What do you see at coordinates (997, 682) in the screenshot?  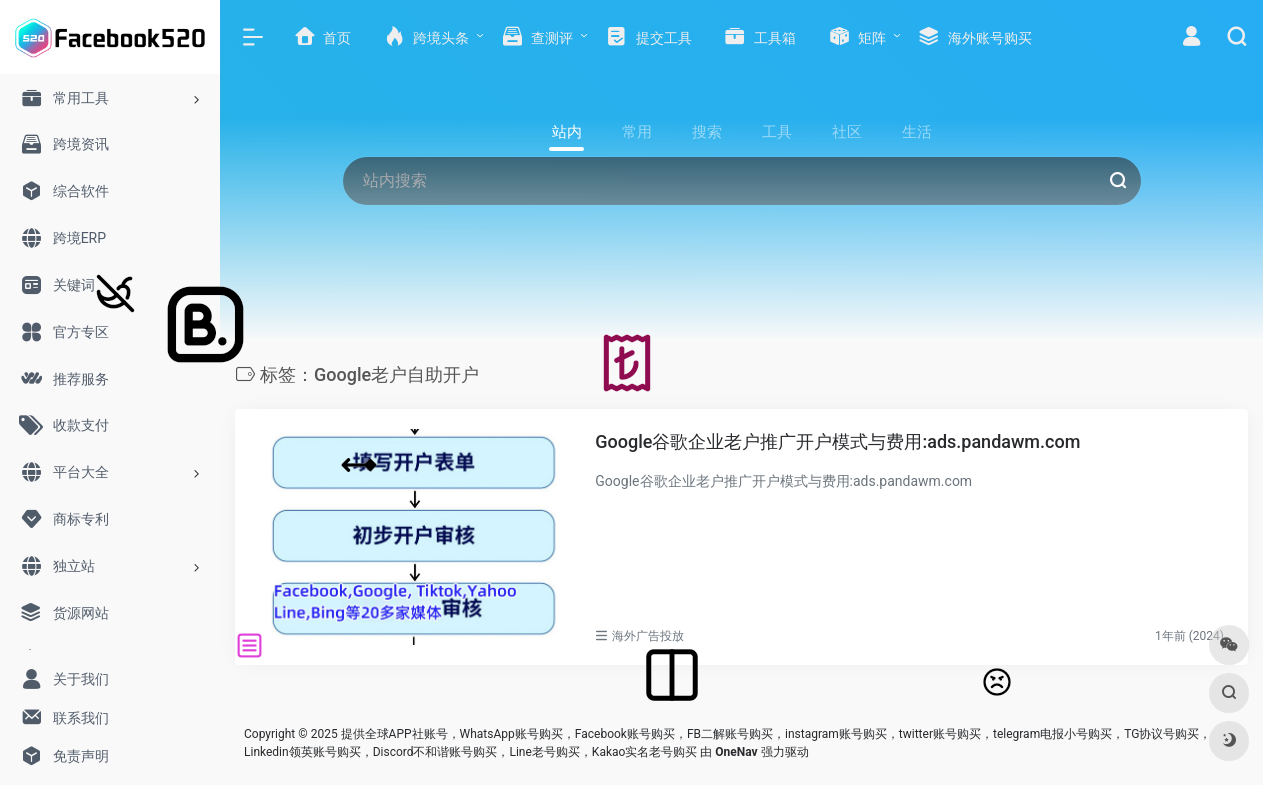 I see `react with anger to a post or message` at bounding box center [997, 682].